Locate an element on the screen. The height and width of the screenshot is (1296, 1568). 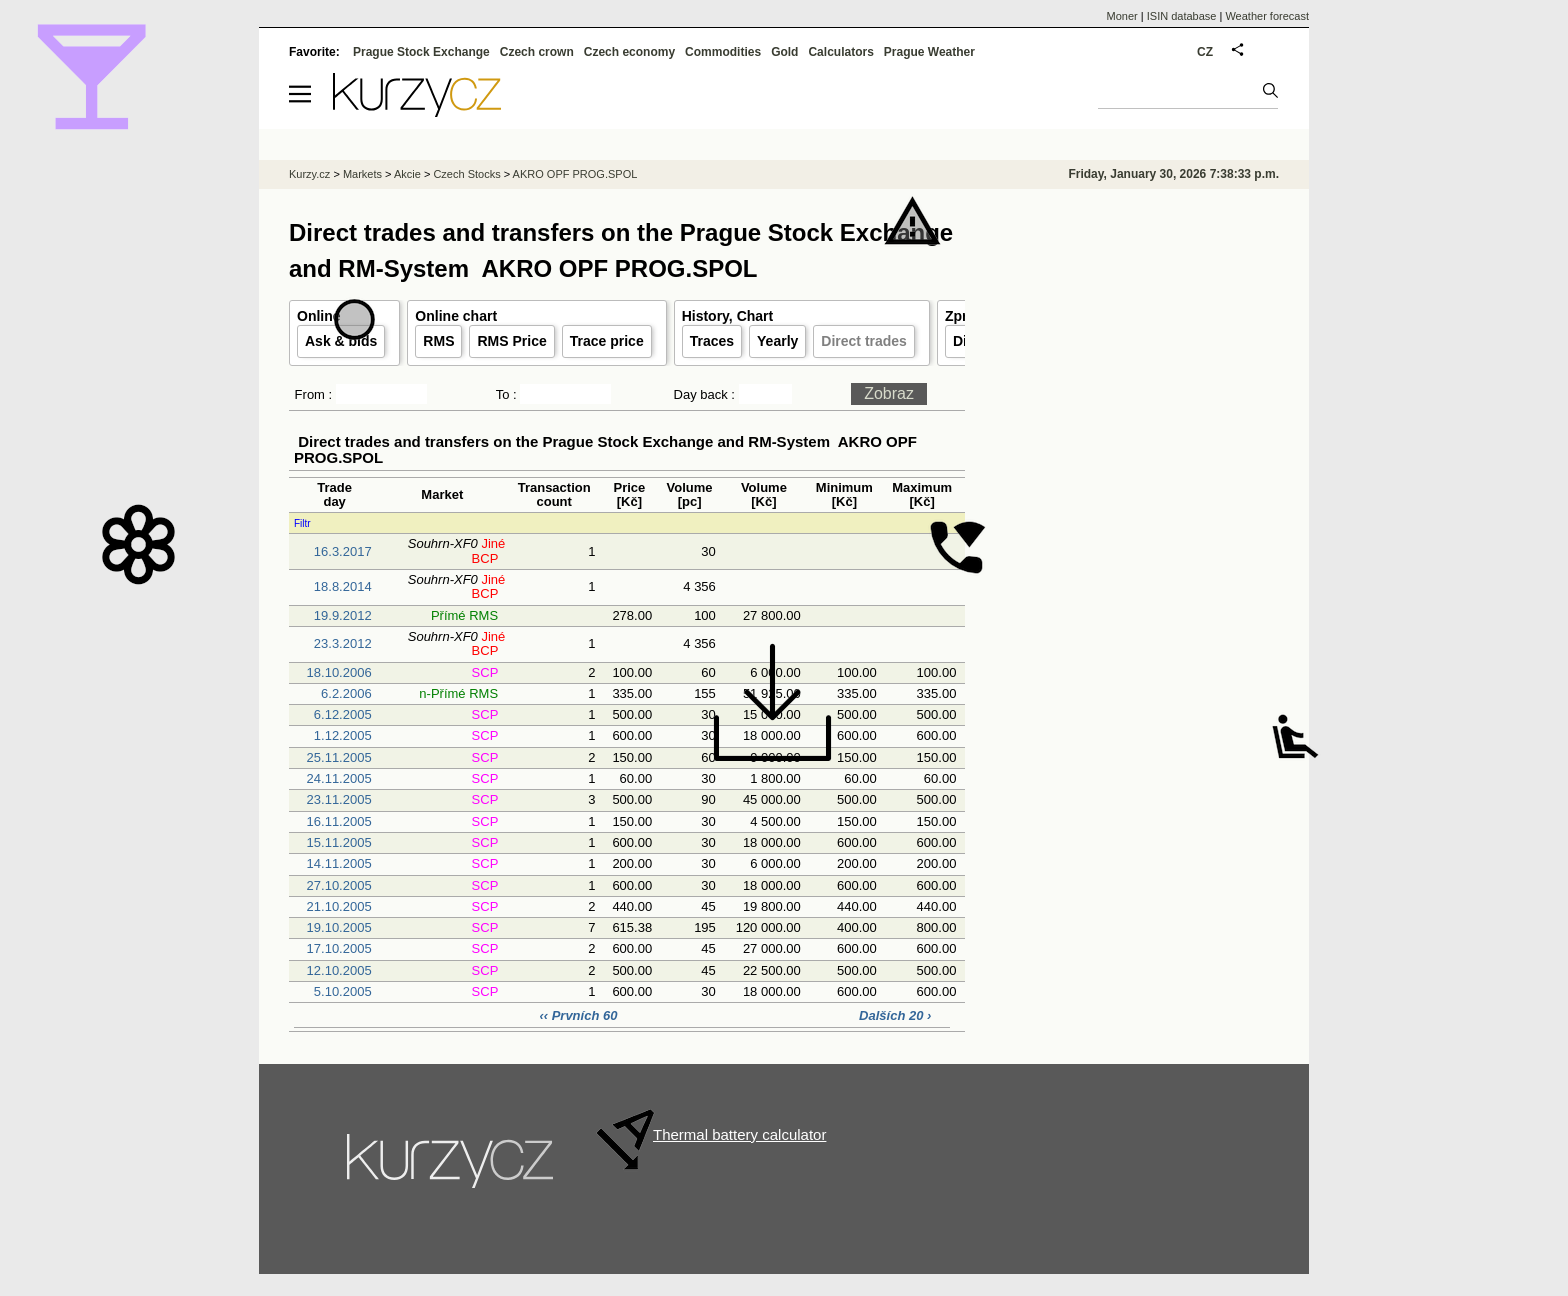
download a file is located at coordinates (772, 707).